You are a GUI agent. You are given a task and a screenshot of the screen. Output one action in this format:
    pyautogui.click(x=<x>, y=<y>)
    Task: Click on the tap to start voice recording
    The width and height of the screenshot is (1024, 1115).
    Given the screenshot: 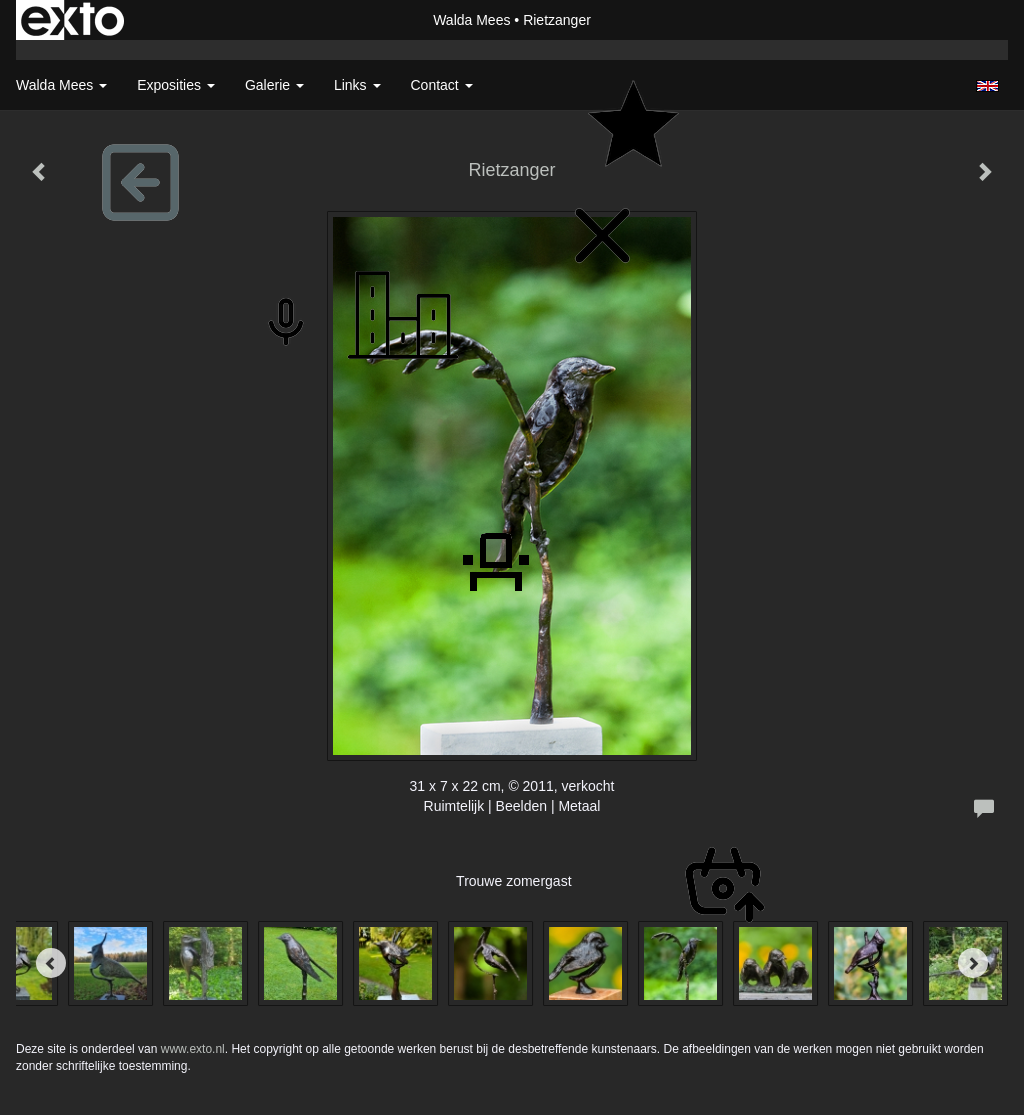 What is the action you would take?
    pyautogui.click(x=286, y=323)
    